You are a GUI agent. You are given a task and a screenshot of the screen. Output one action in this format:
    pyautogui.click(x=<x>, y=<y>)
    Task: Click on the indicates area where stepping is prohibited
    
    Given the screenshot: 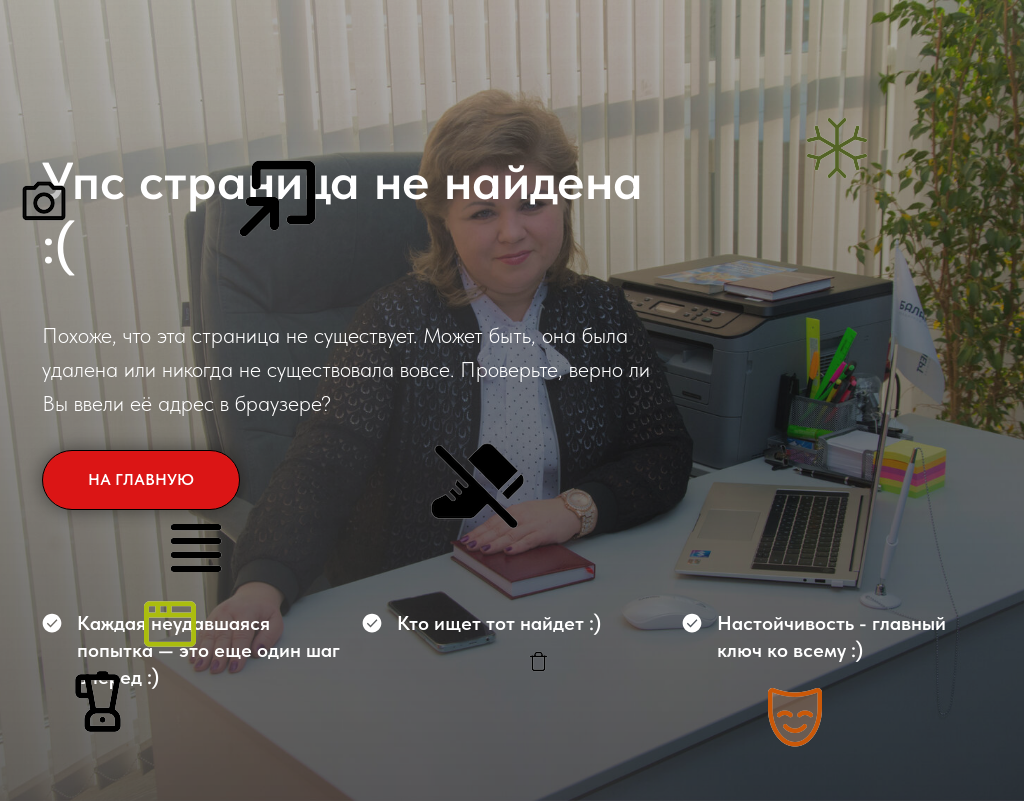 What is the action you would take?
    pyautogui.click(x=479, y=483)
    